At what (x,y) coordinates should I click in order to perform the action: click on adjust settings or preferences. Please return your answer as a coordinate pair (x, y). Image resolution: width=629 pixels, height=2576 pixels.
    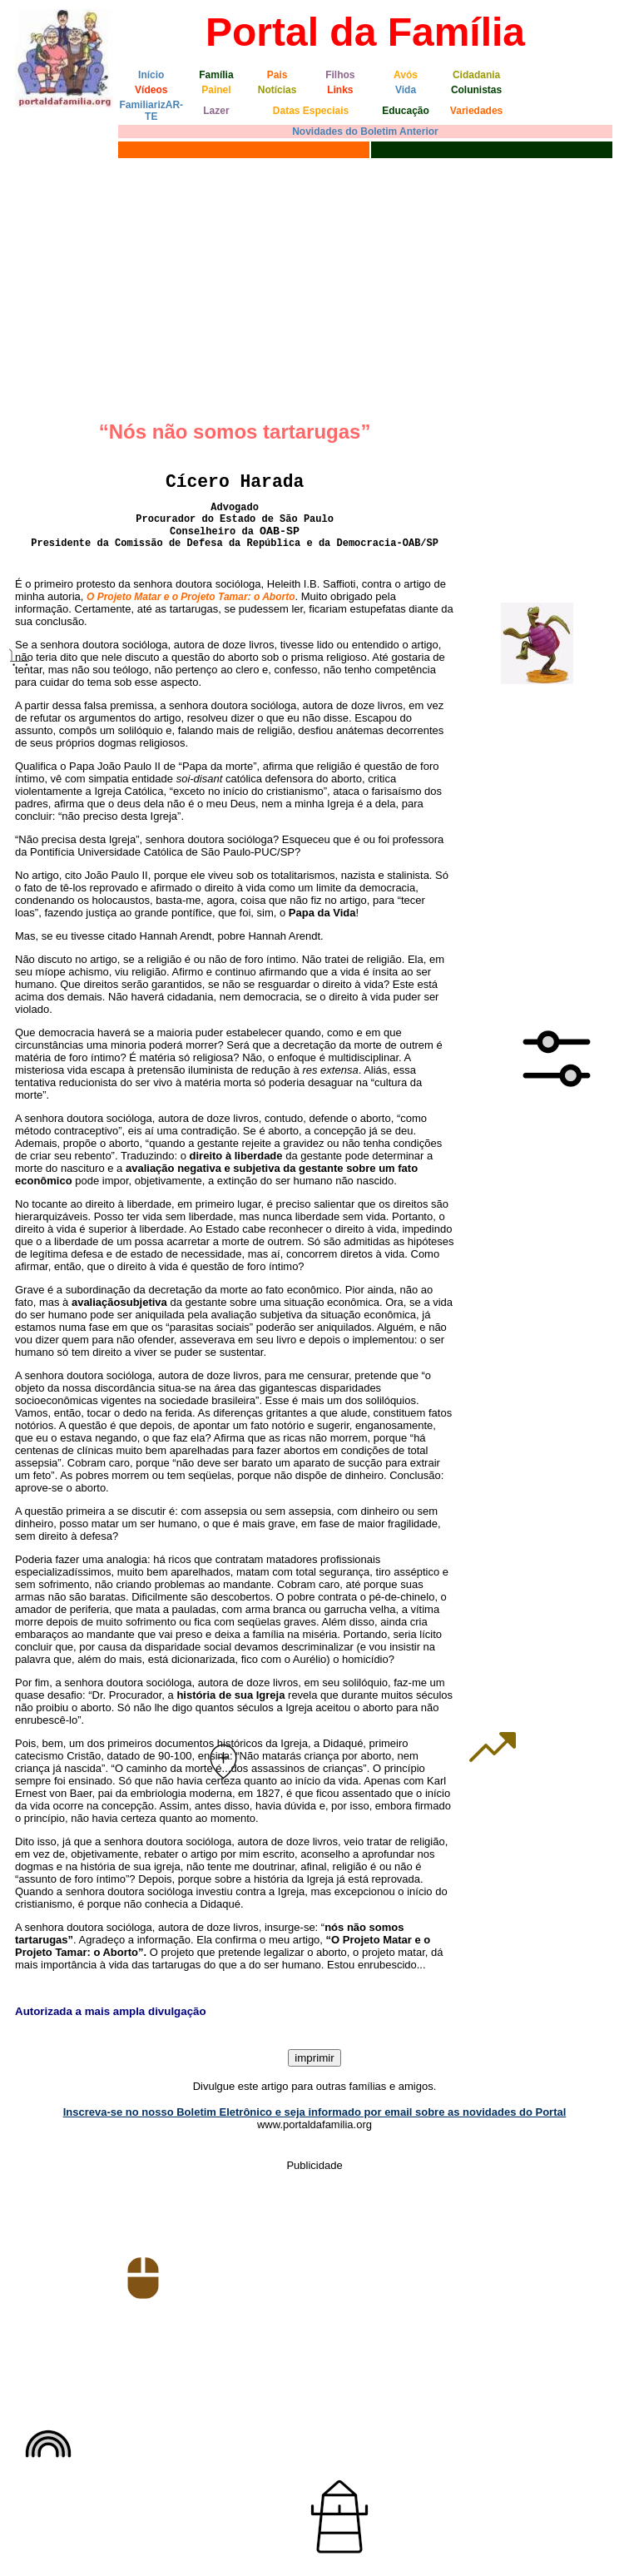
    Looking at the image, I should click on (557, 1059).